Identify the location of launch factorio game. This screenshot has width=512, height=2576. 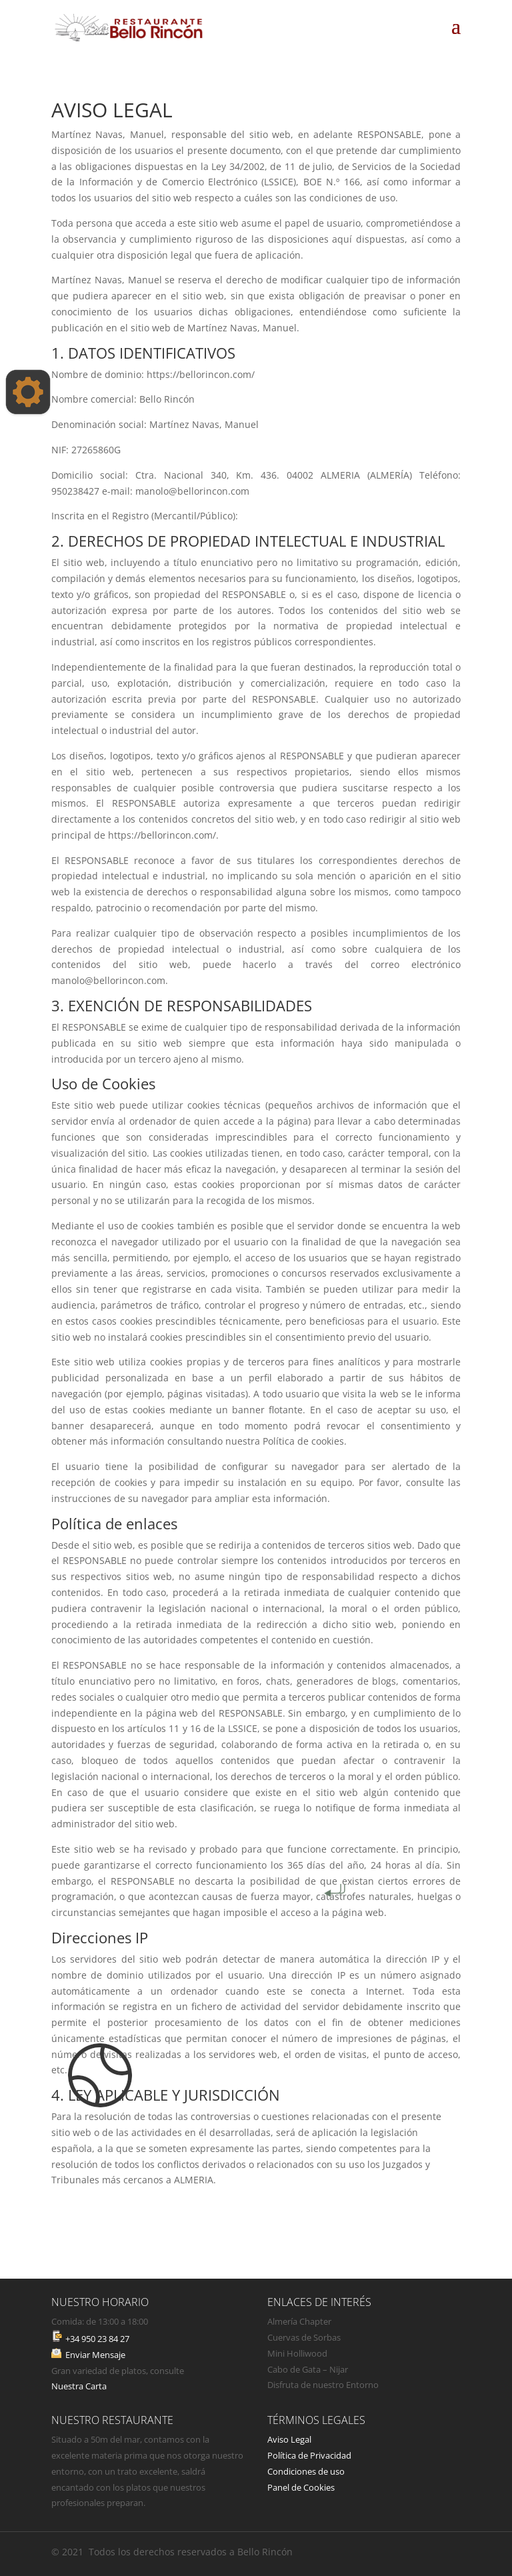
(28, 392).